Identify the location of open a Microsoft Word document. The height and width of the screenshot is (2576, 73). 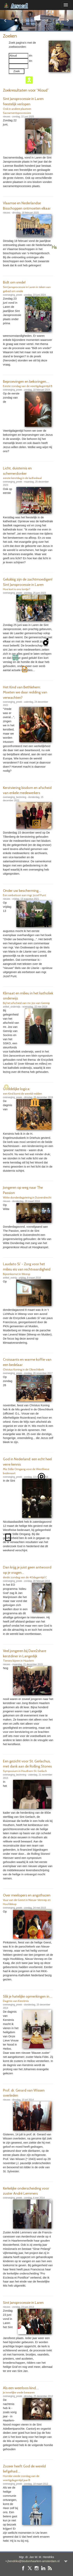
(25, 669).